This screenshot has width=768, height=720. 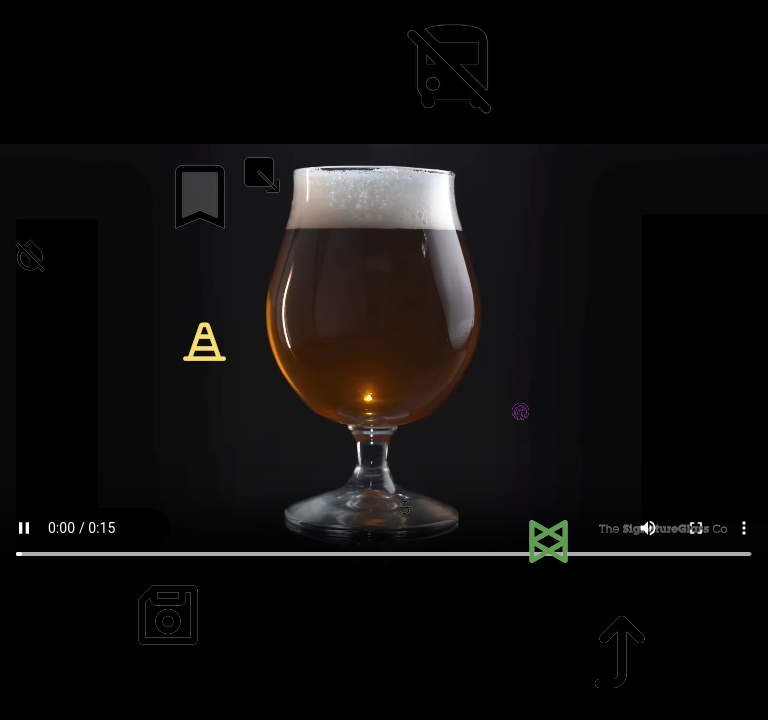 What do you see at coordinates (548, 541) in the screenshot?
I see `backbone.js framework logo` at bounding box center [548, 541].